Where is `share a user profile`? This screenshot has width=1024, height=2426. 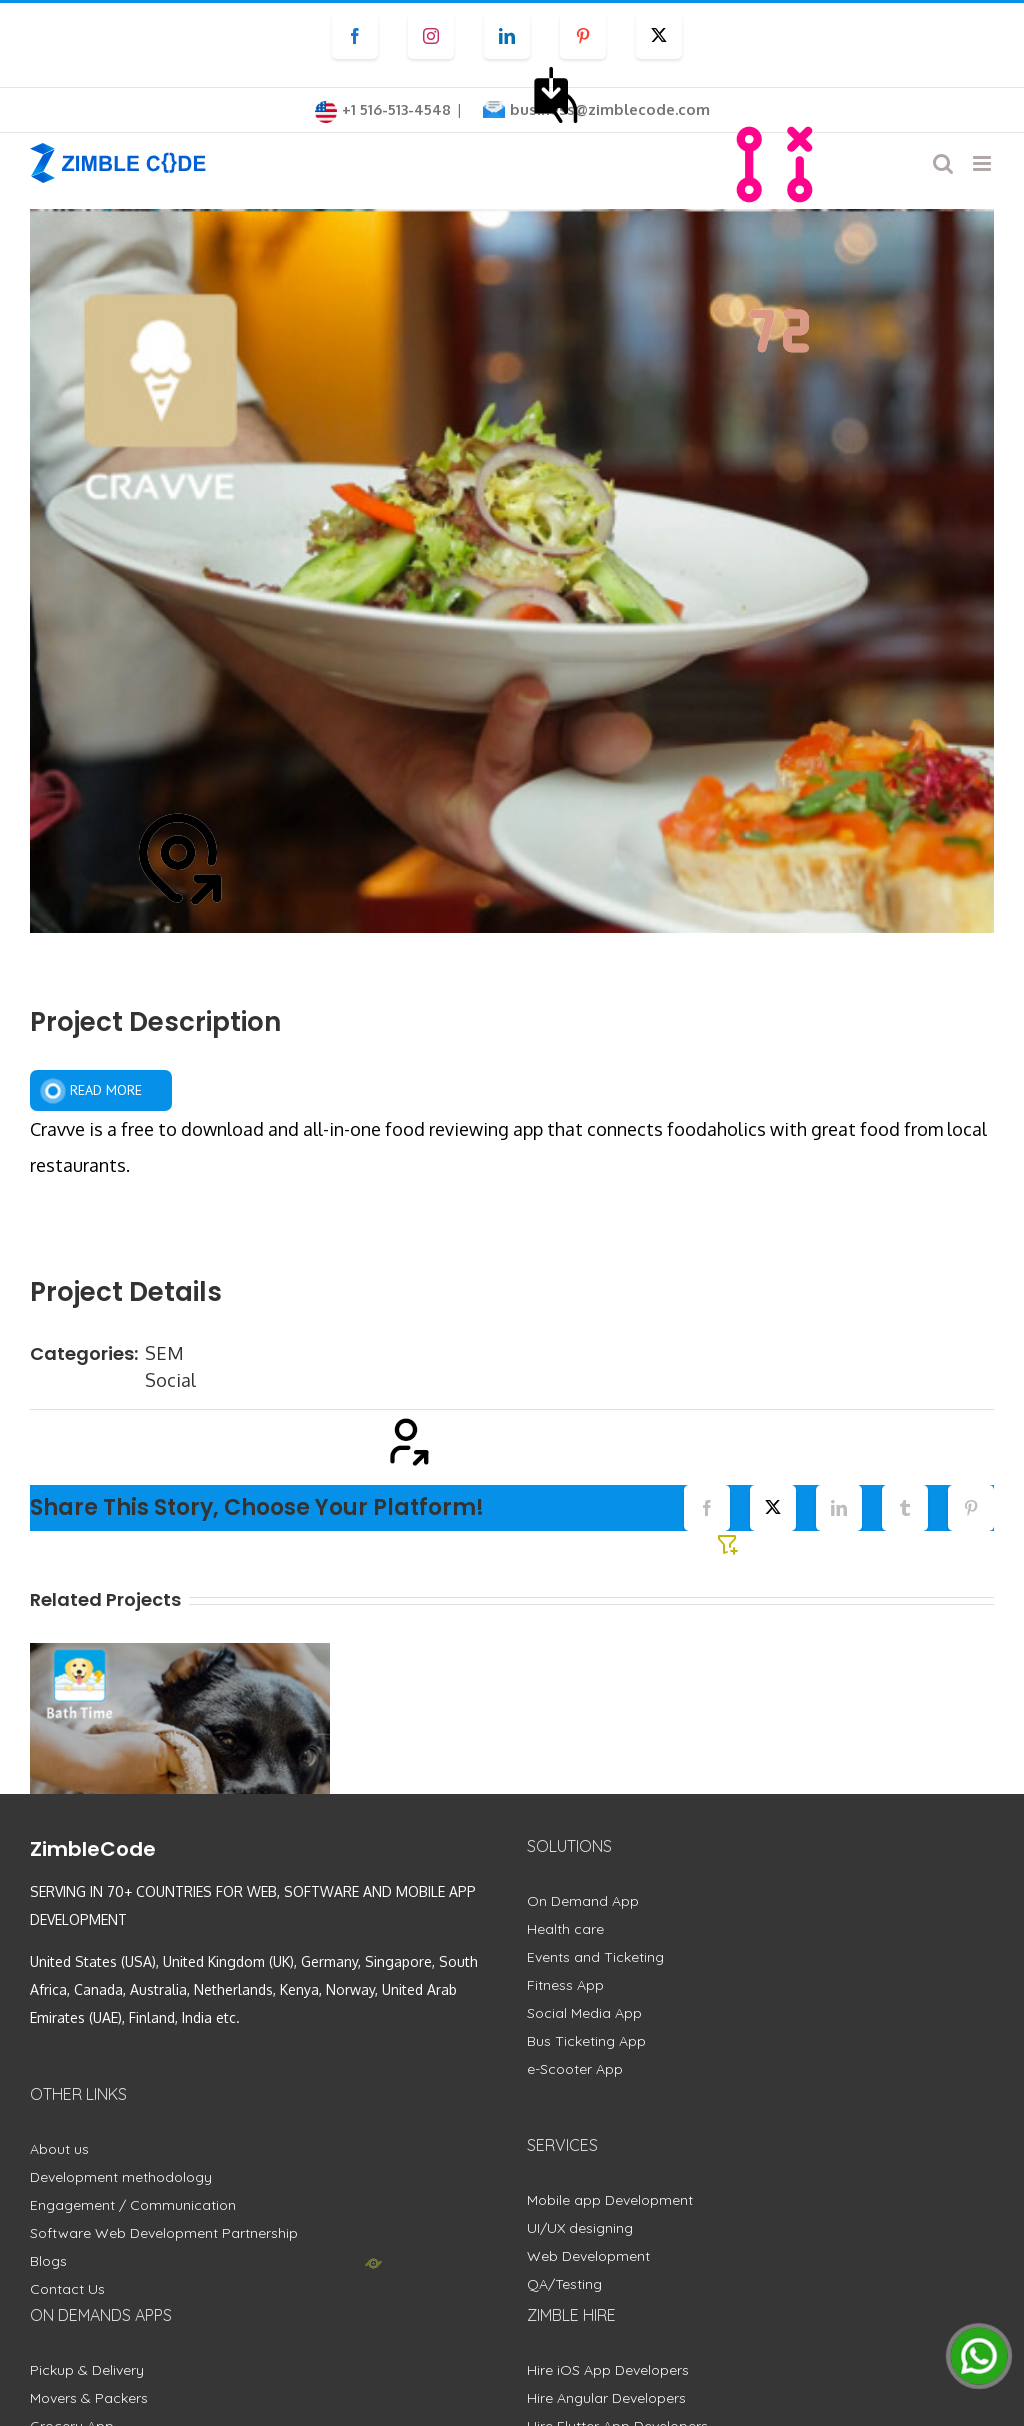 share a user profile is located at coordinates (406, 1441).